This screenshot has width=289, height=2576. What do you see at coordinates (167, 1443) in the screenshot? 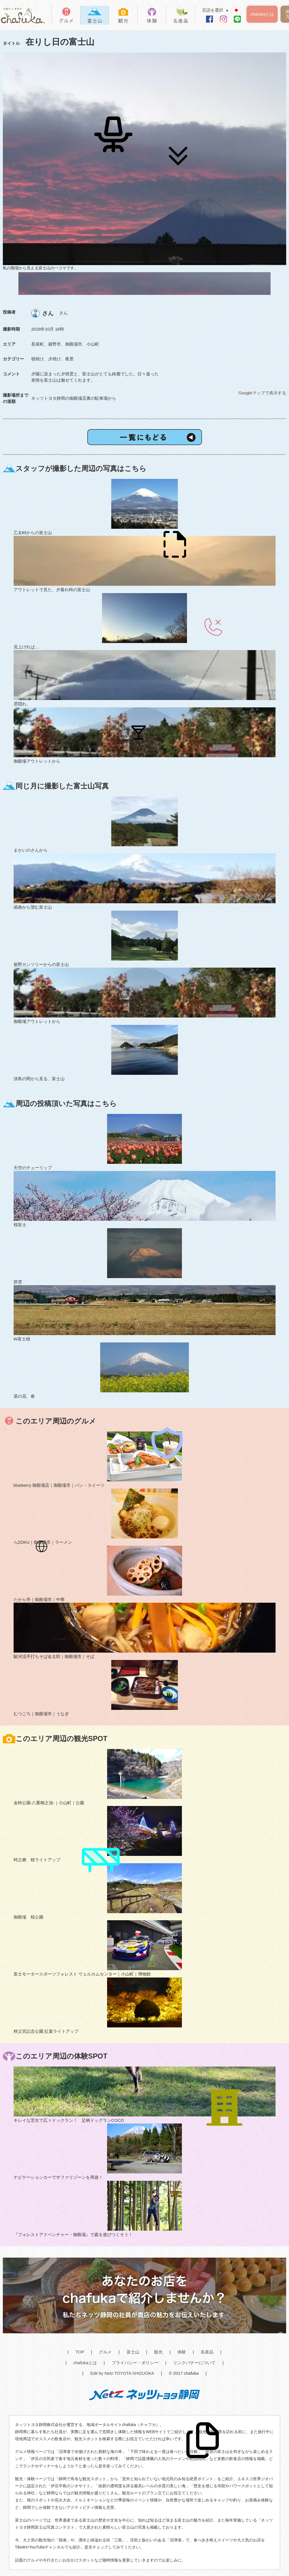
I see `access security settings` at bounding box center [167, 1443].